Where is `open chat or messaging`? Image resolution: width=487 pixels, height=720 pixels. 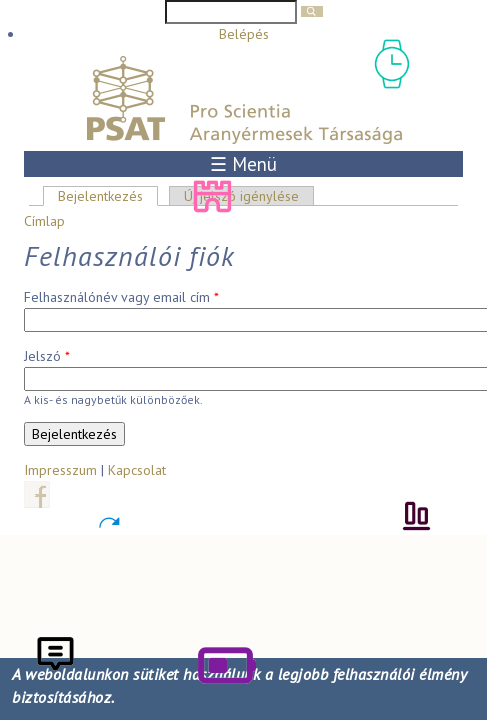
open chat or messaging is located at coordinates (55, 652).